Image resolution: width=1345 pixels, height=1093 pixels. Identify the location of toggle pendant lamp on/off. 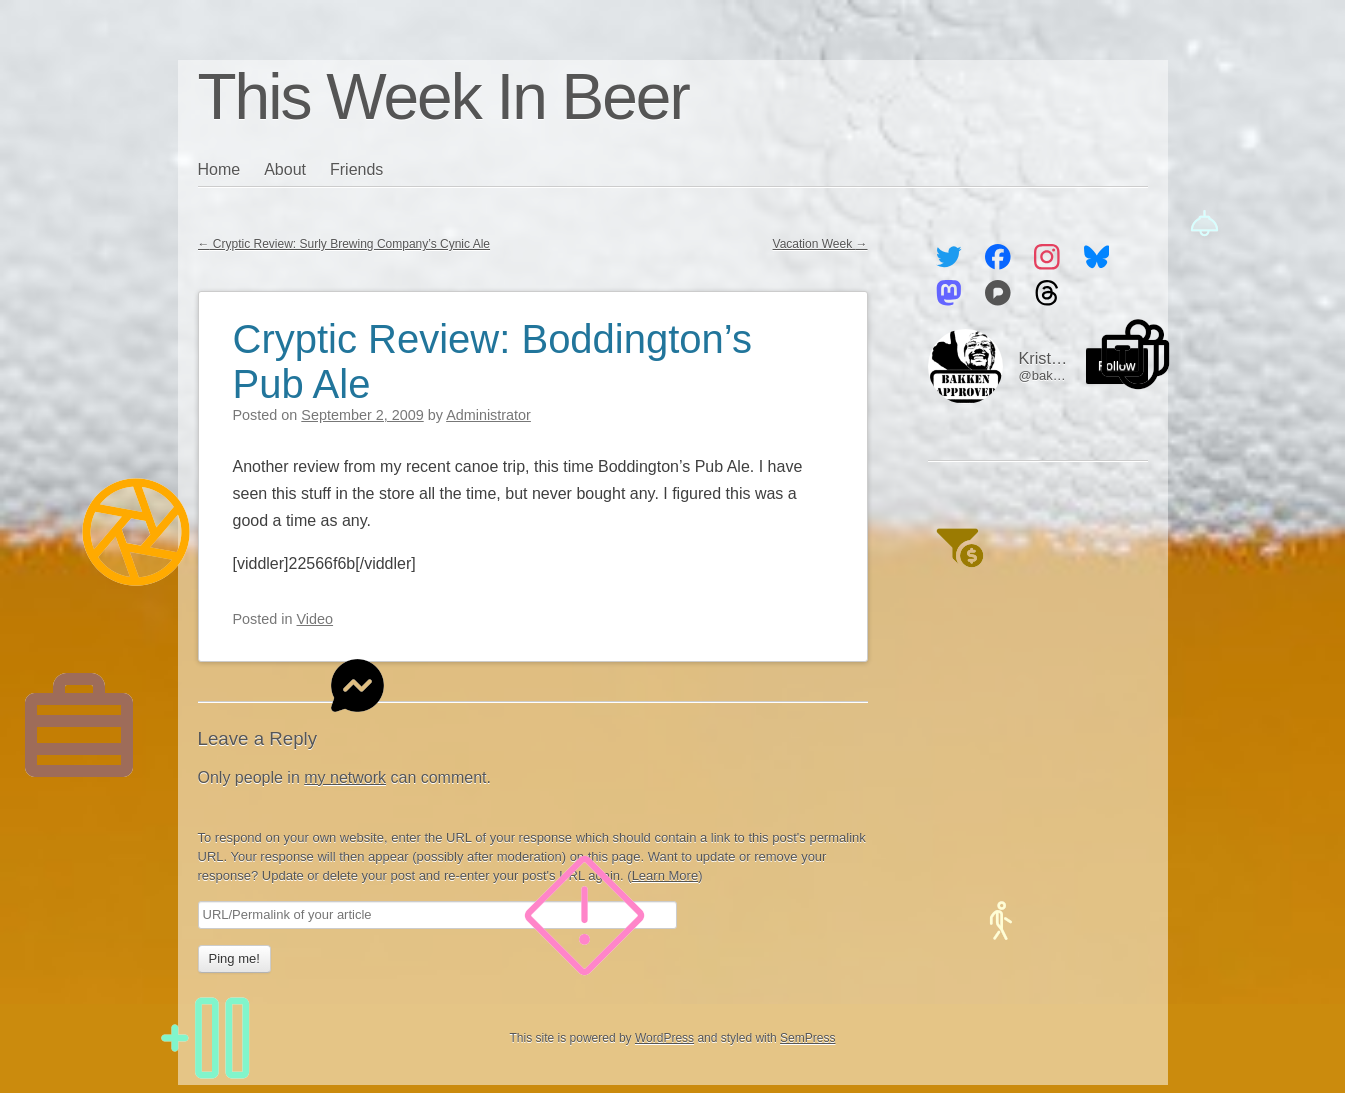
(1204, 224).